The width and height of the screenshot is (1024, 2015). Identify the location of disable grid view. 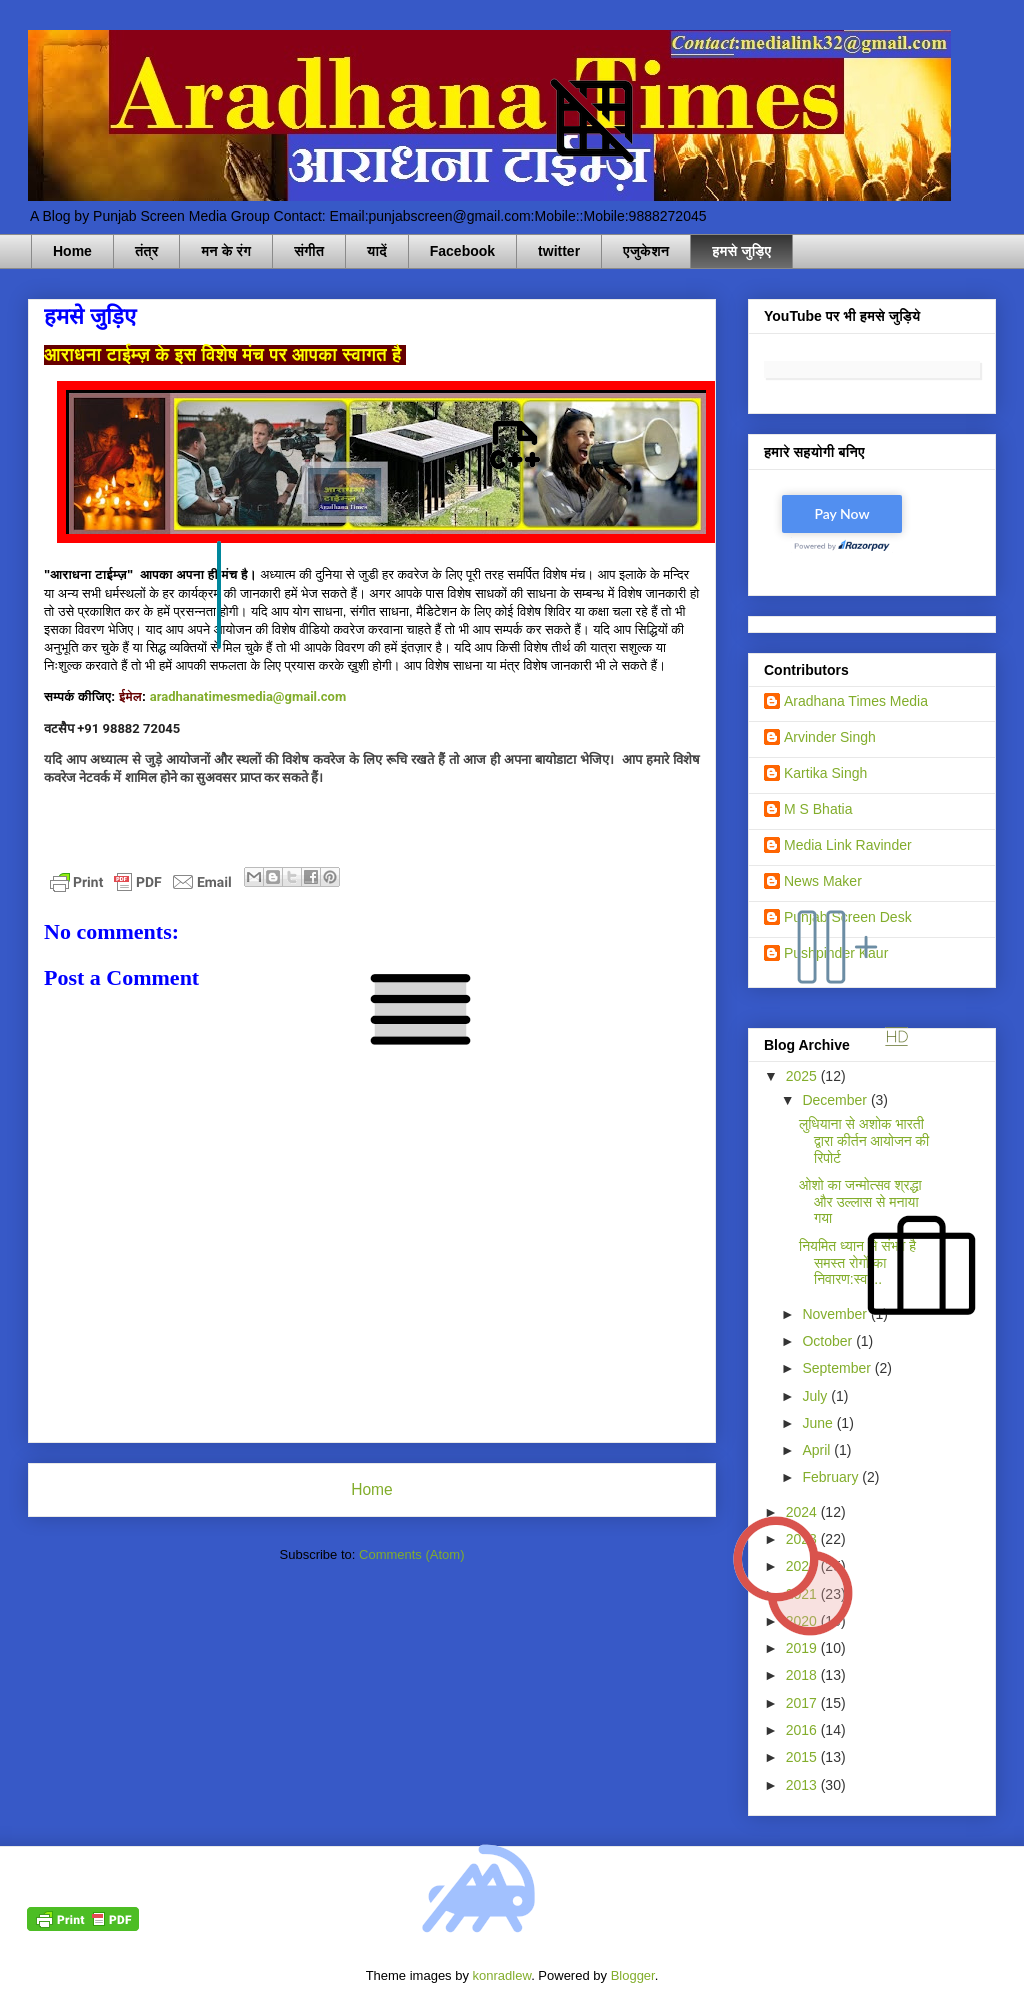
(594, 118).